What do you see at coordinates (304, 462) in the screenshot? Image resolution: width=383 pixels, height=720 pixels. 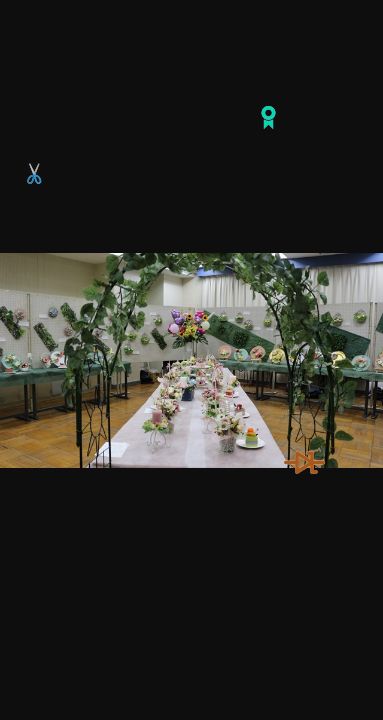 I see `zener diode circuit component symbol` at bounding box center [304, 462].